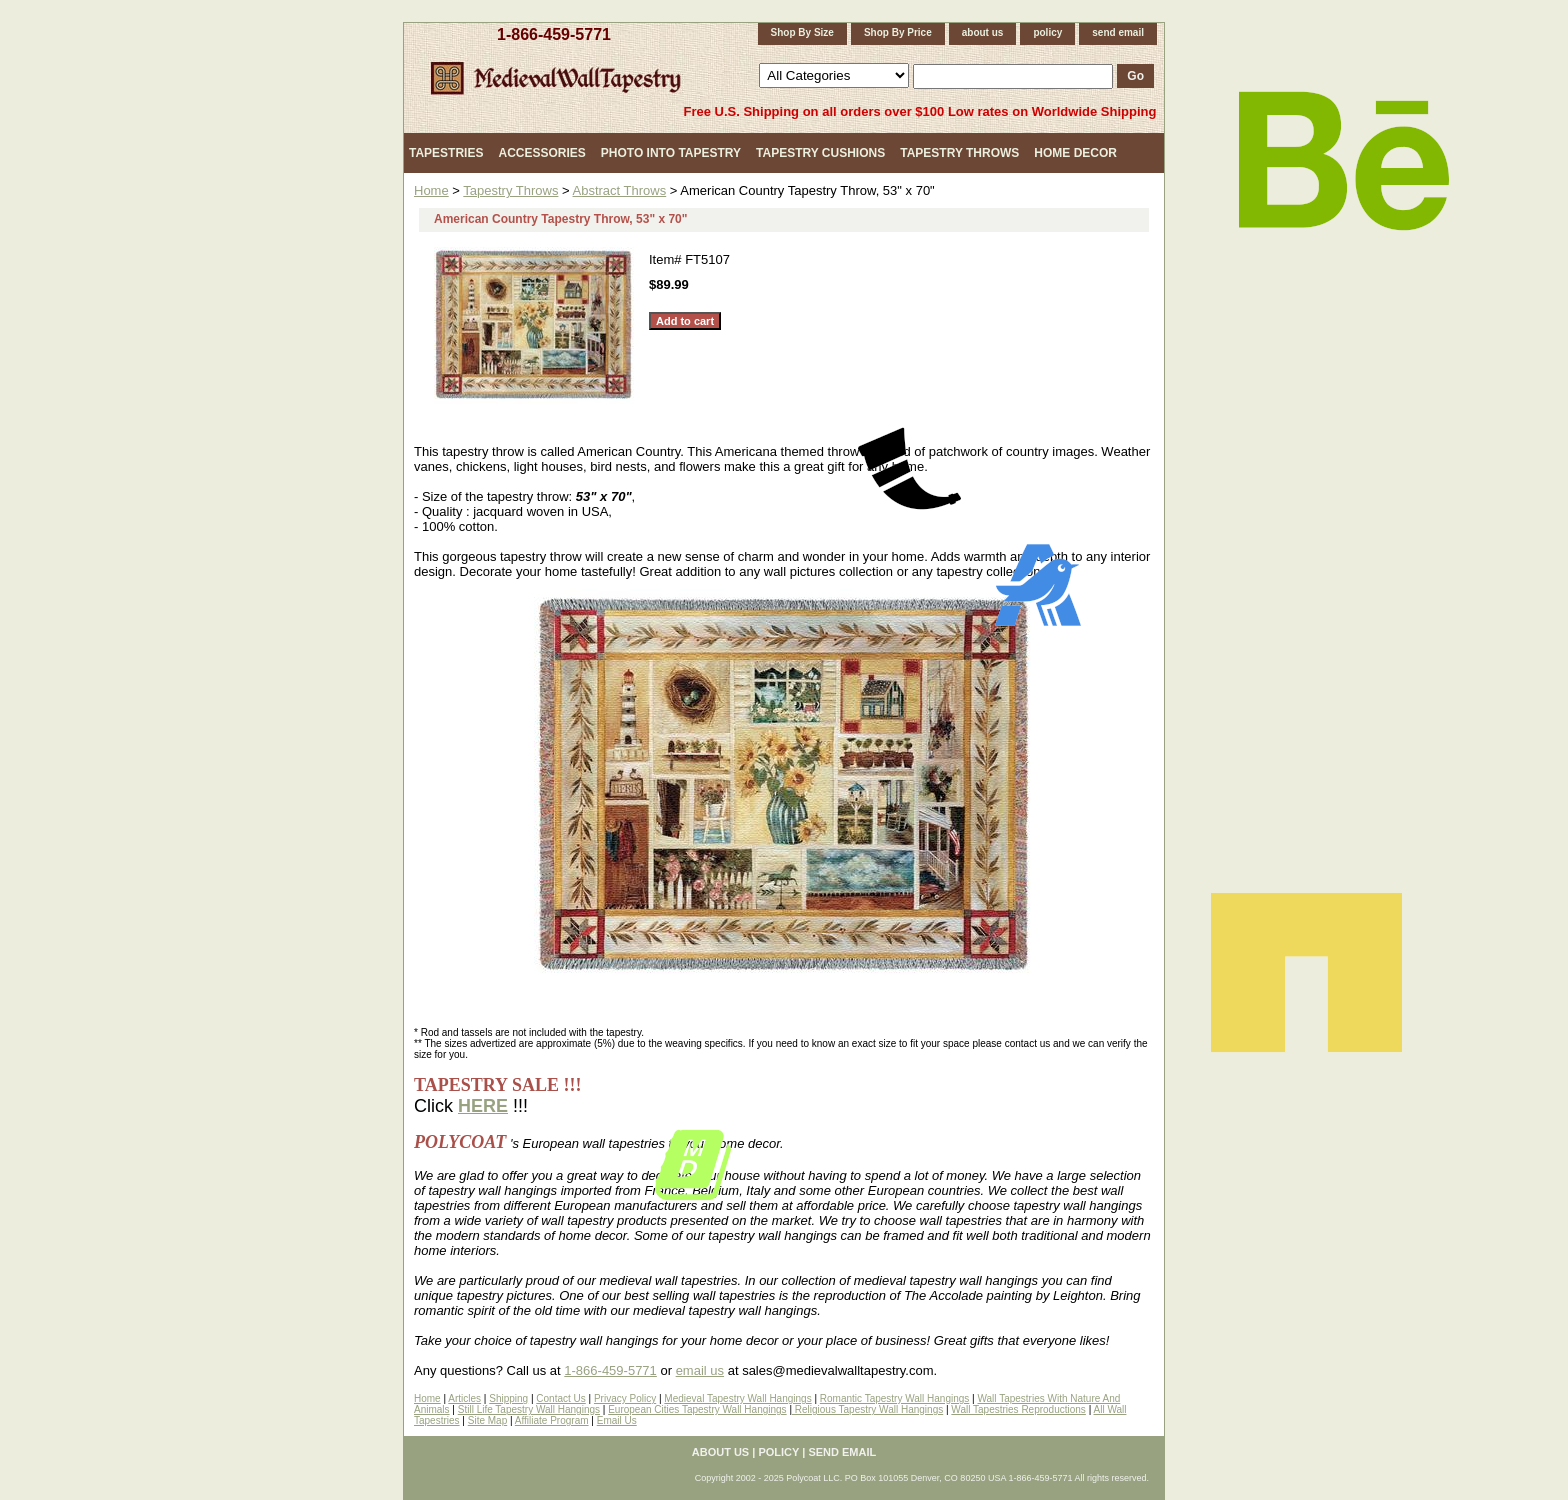  I want to click on NetApp company logo, so click(1306, 972).